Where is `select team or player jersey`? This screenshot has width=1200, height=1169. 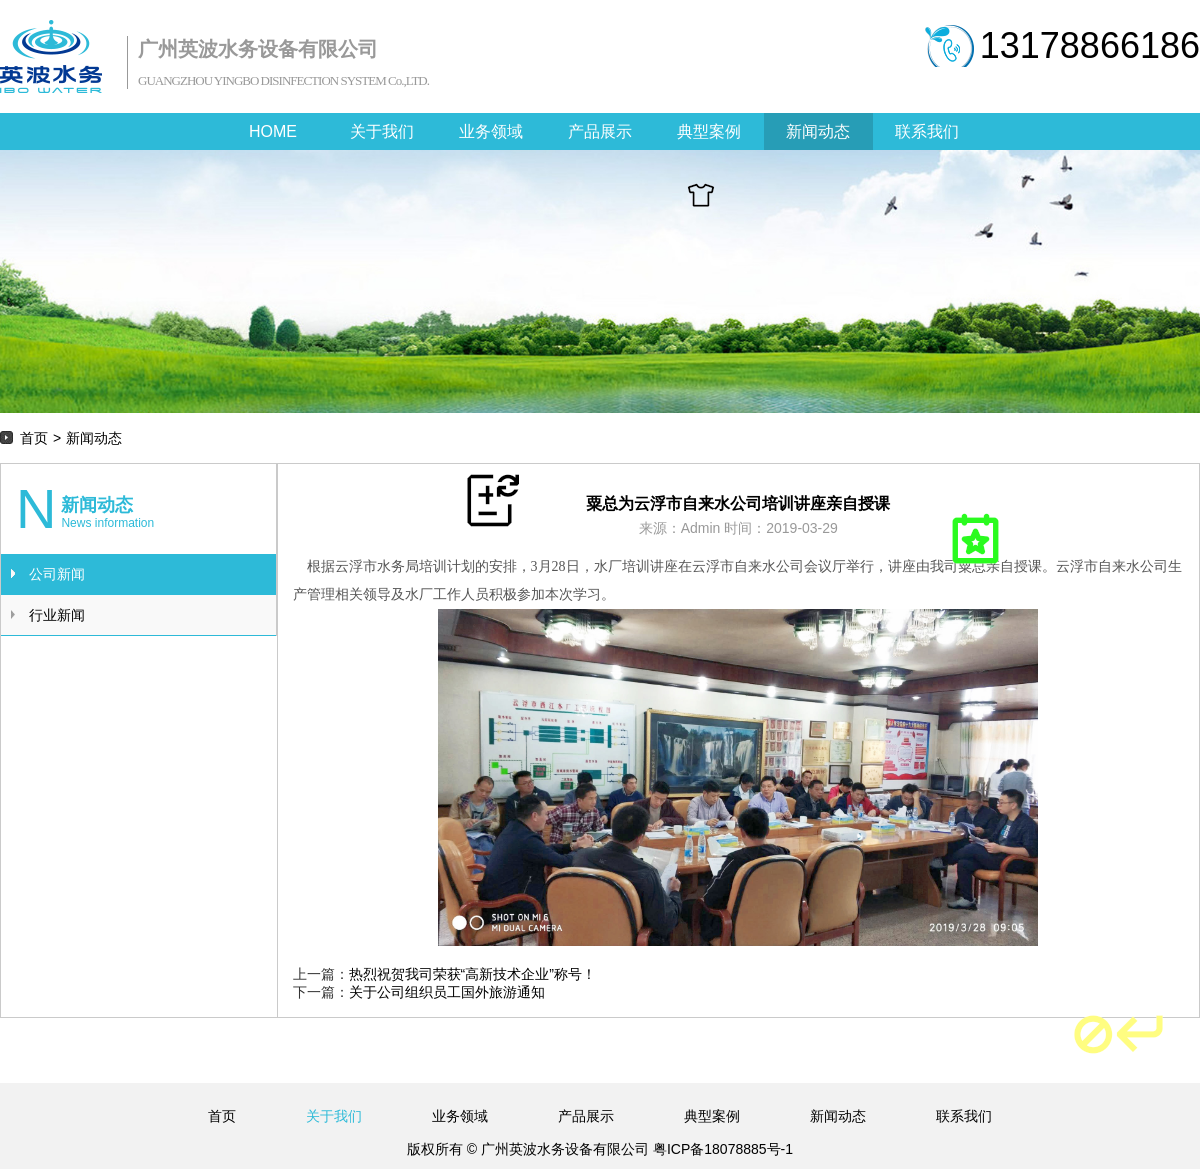
select team or player jersey is located at coordinates (701, 195).